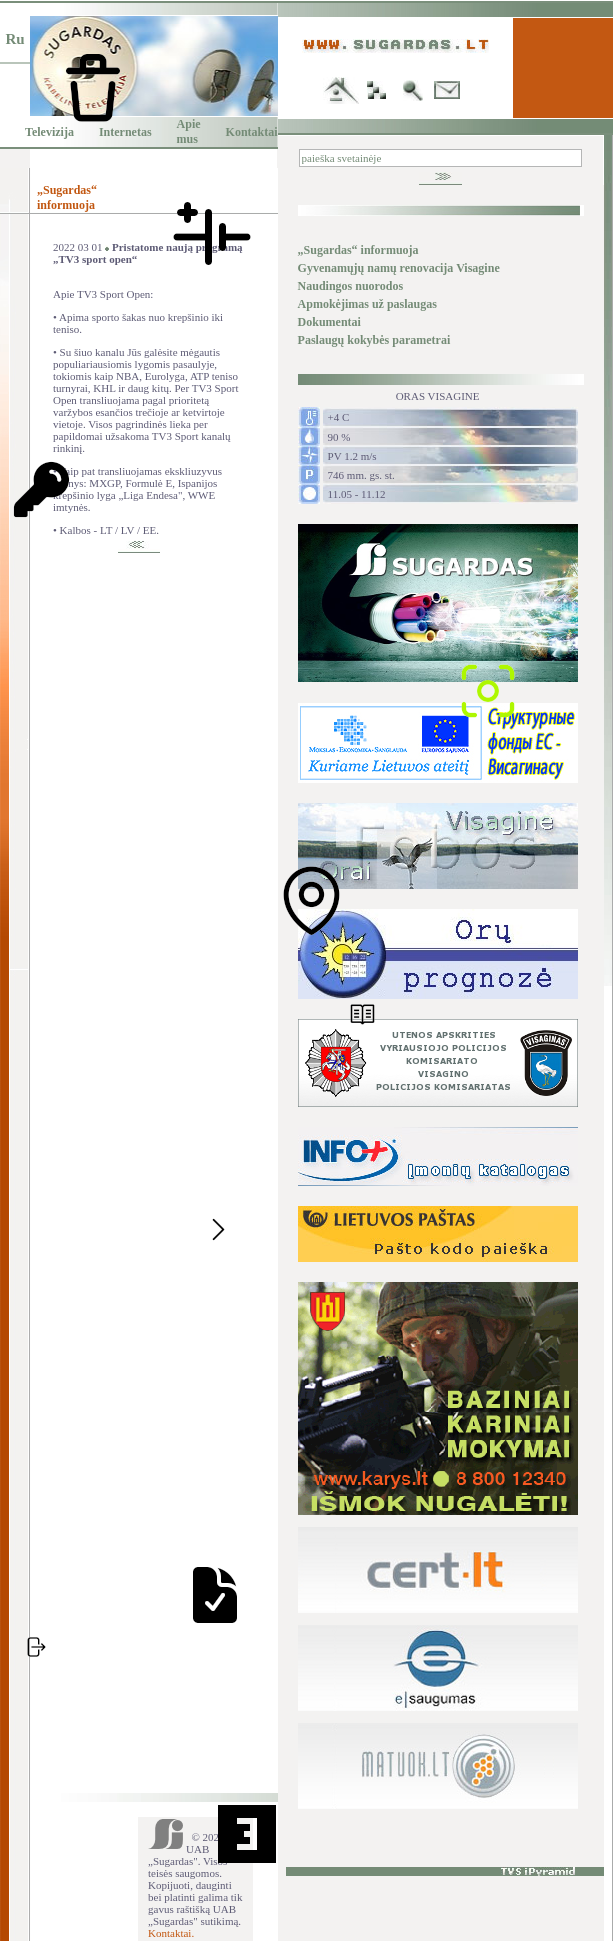 Image resolution: width=613 pixels, height=1941 pixels. What do you see at coordinates (247, 1834) in the screenshot?
I see `select option 3 from a numbered list` at bounding box center [247, 1834].